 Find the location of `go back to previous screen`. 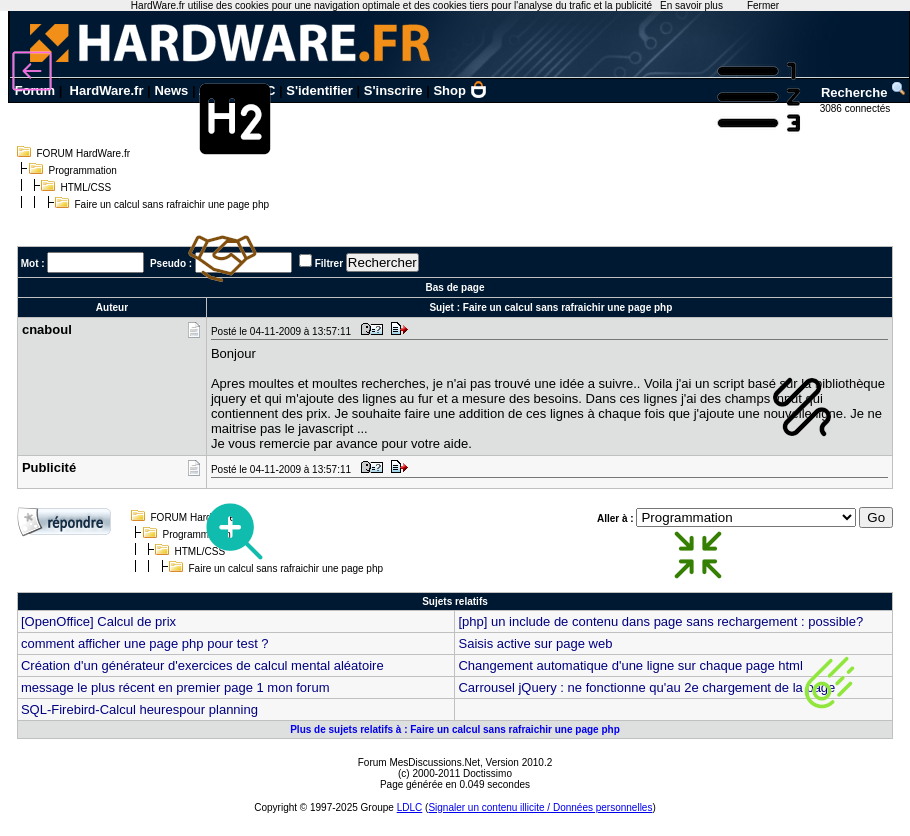

go back to previous screen is located at coordinates (32, 71).